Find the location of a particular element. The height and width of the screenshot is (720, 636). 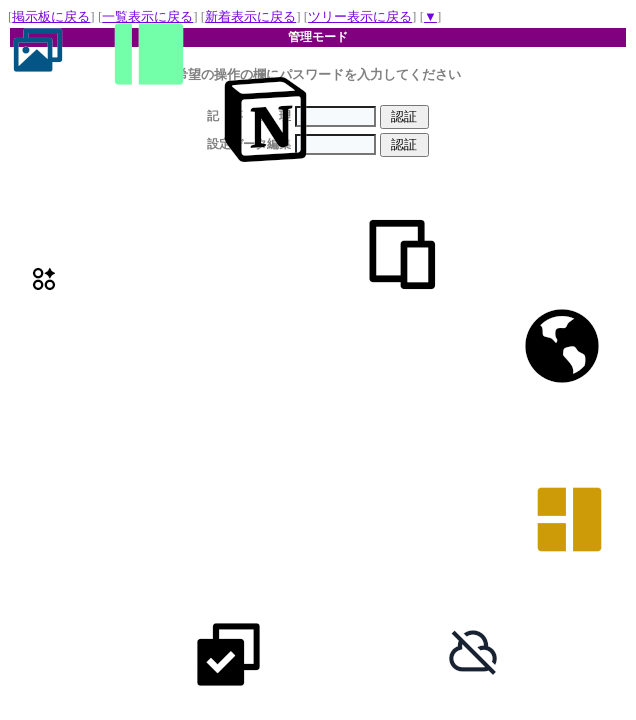

access AI-powered apps is located at coordinates (44, 279).